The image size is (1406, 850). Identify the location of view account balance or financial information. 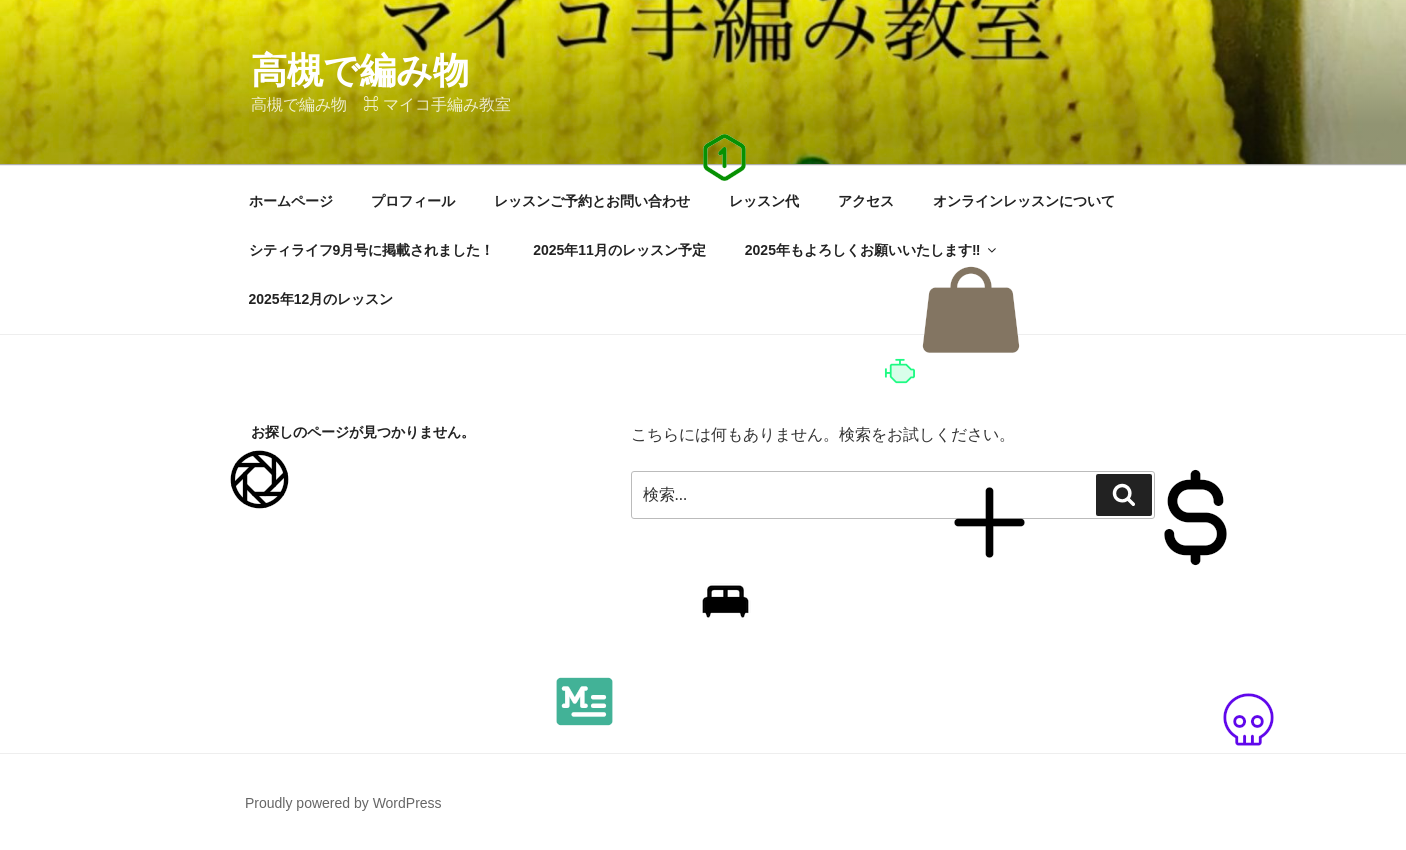
(1195, 517).